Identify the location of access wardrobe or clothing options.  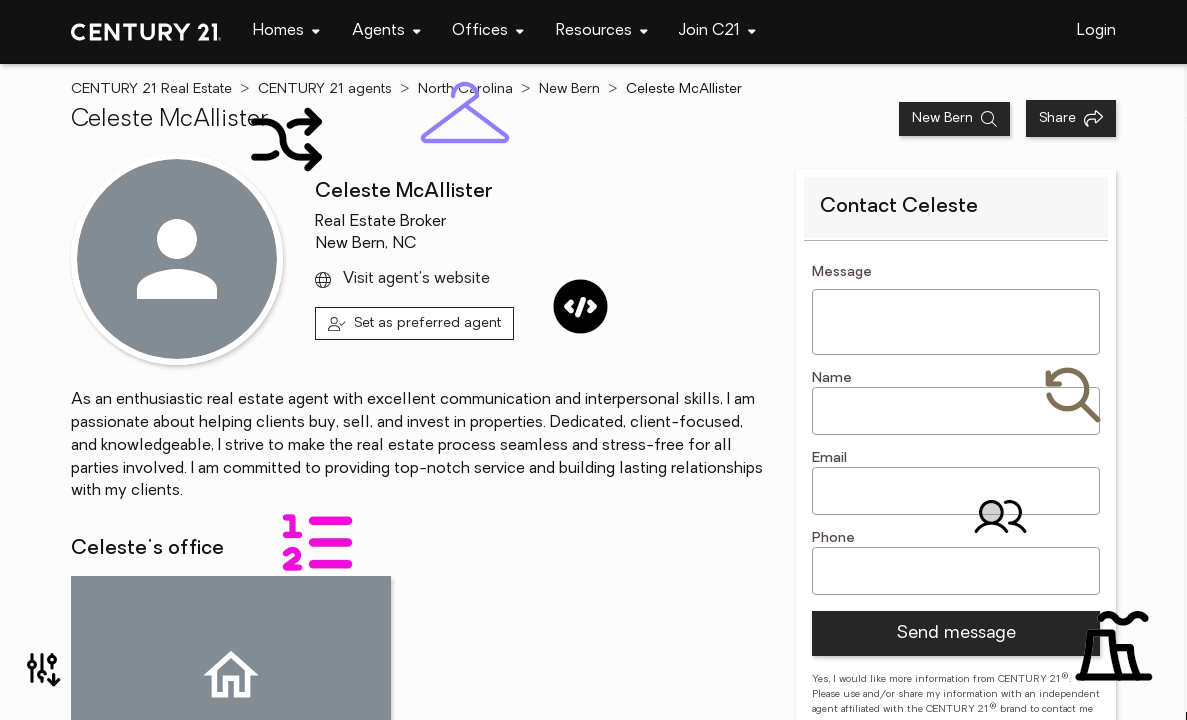
(465, 117).